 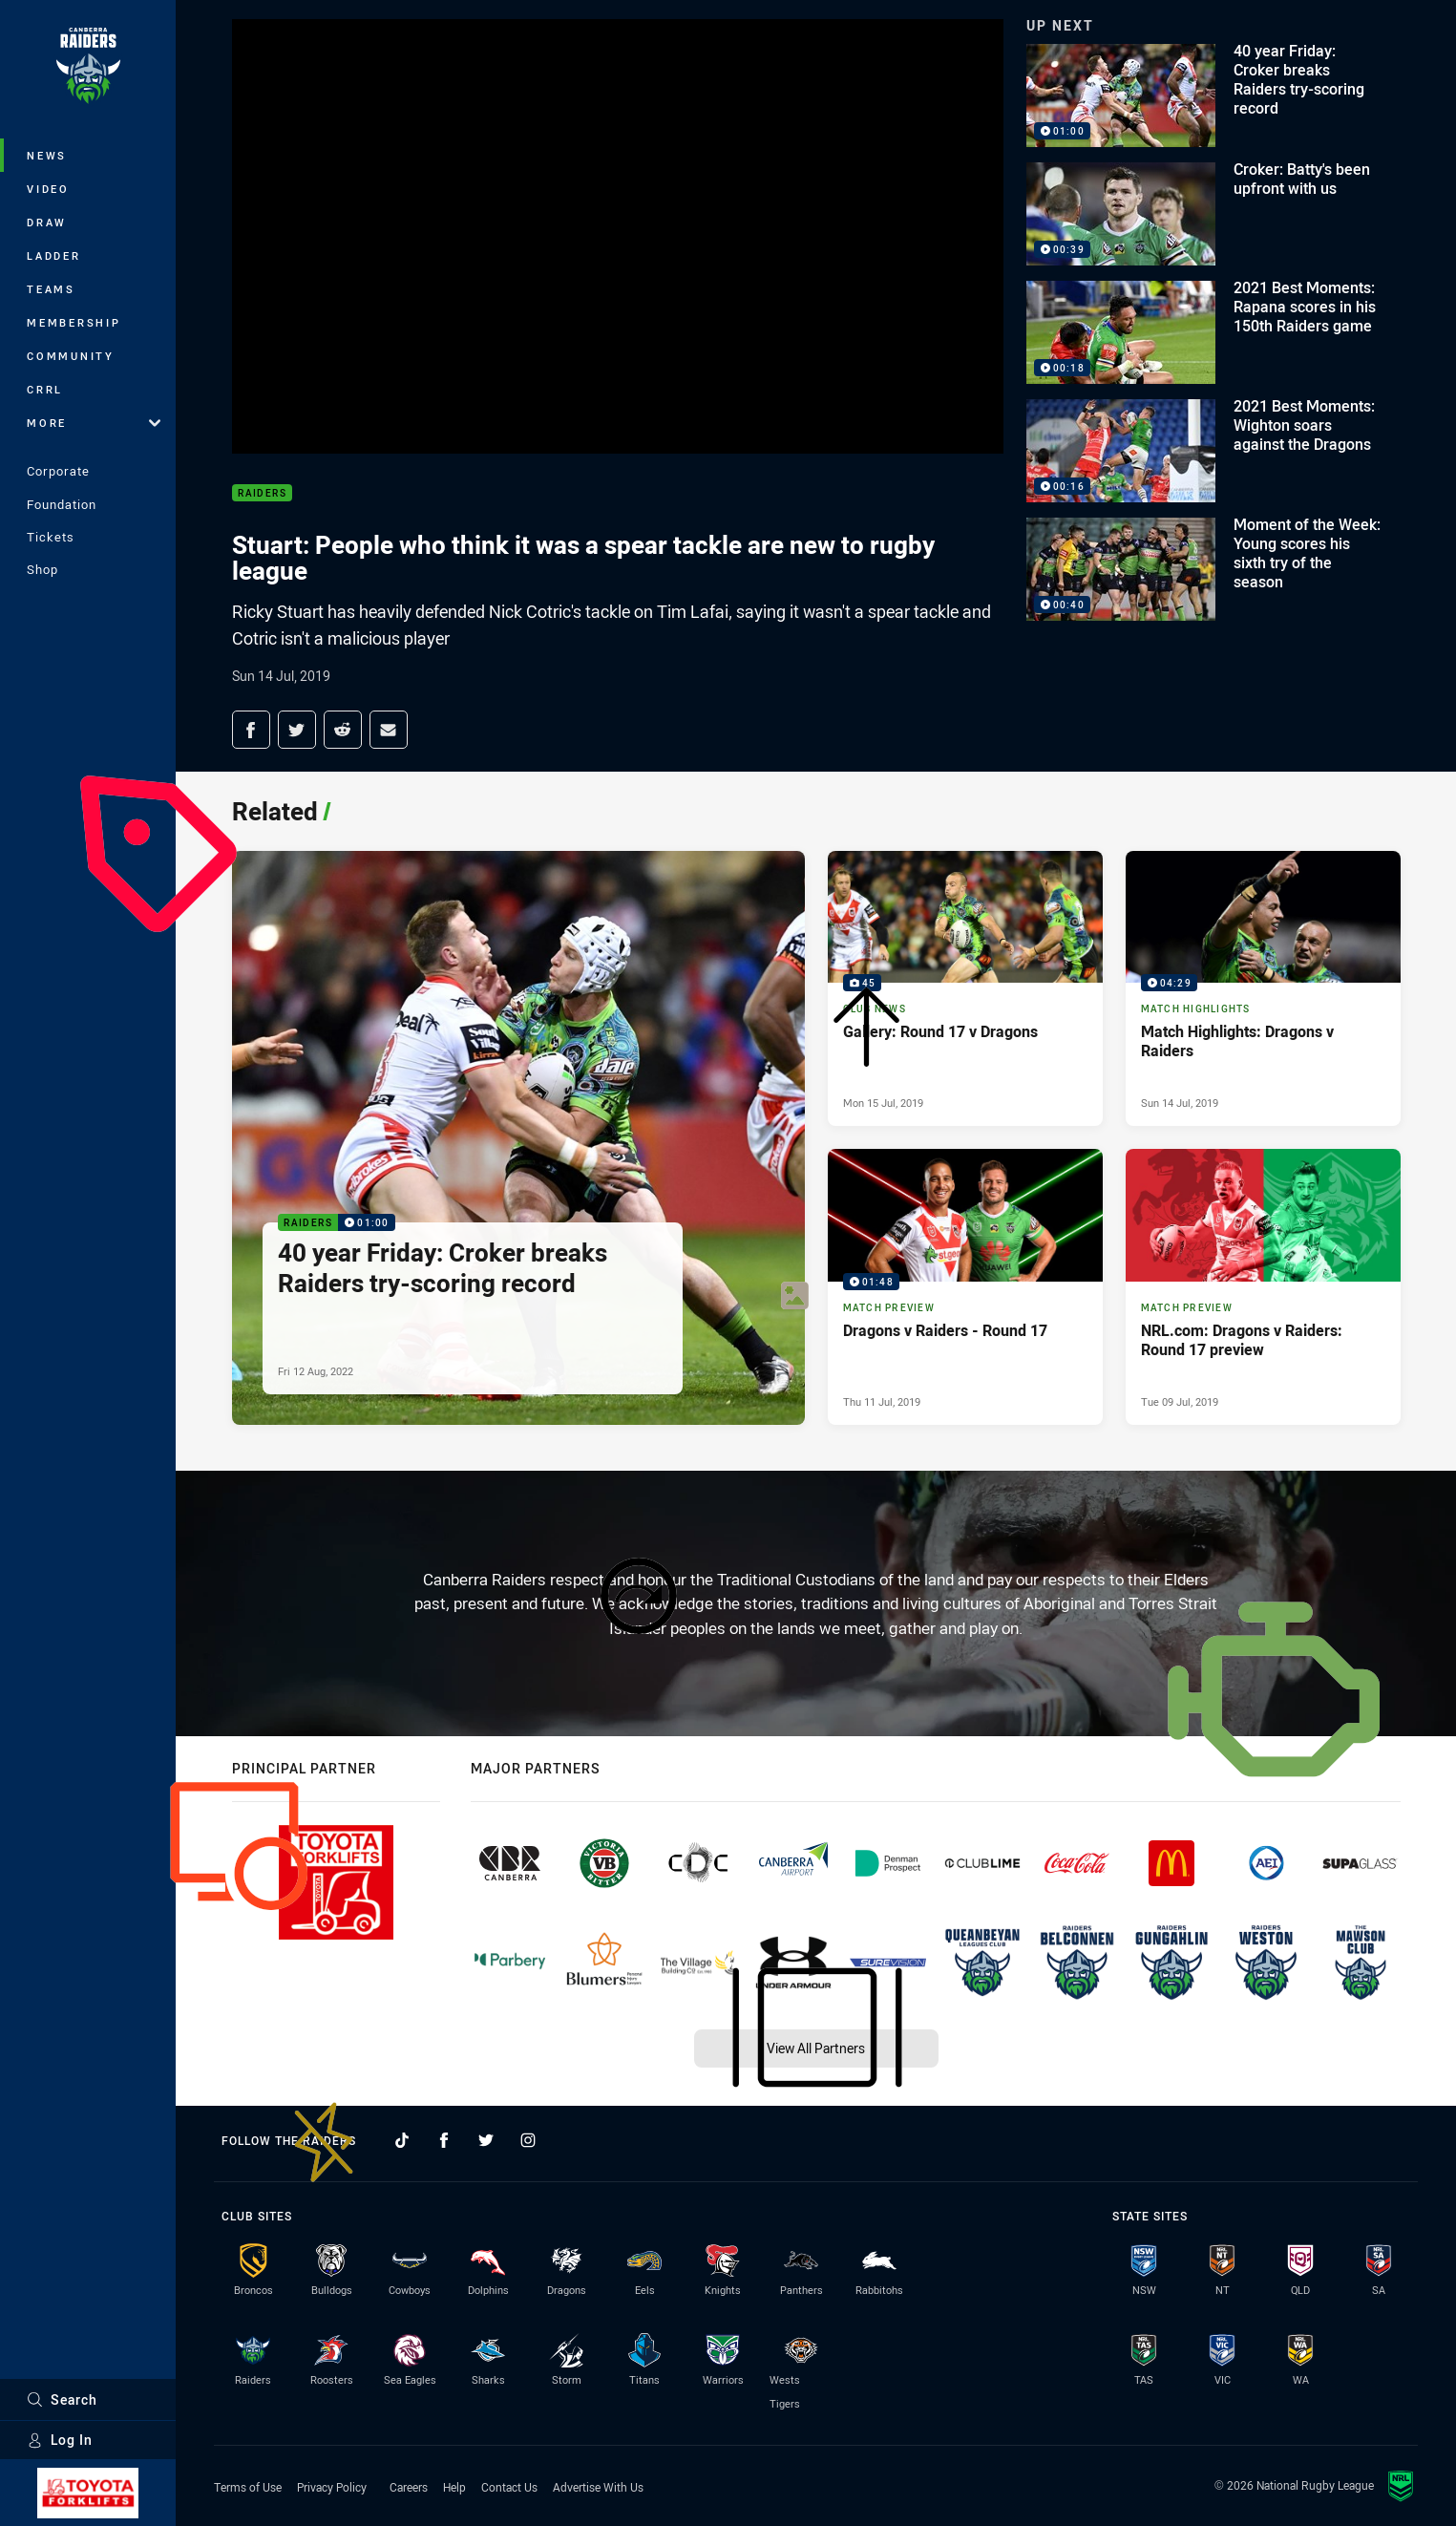 I want to click on view or manage tags, so click(x=150, y=845).